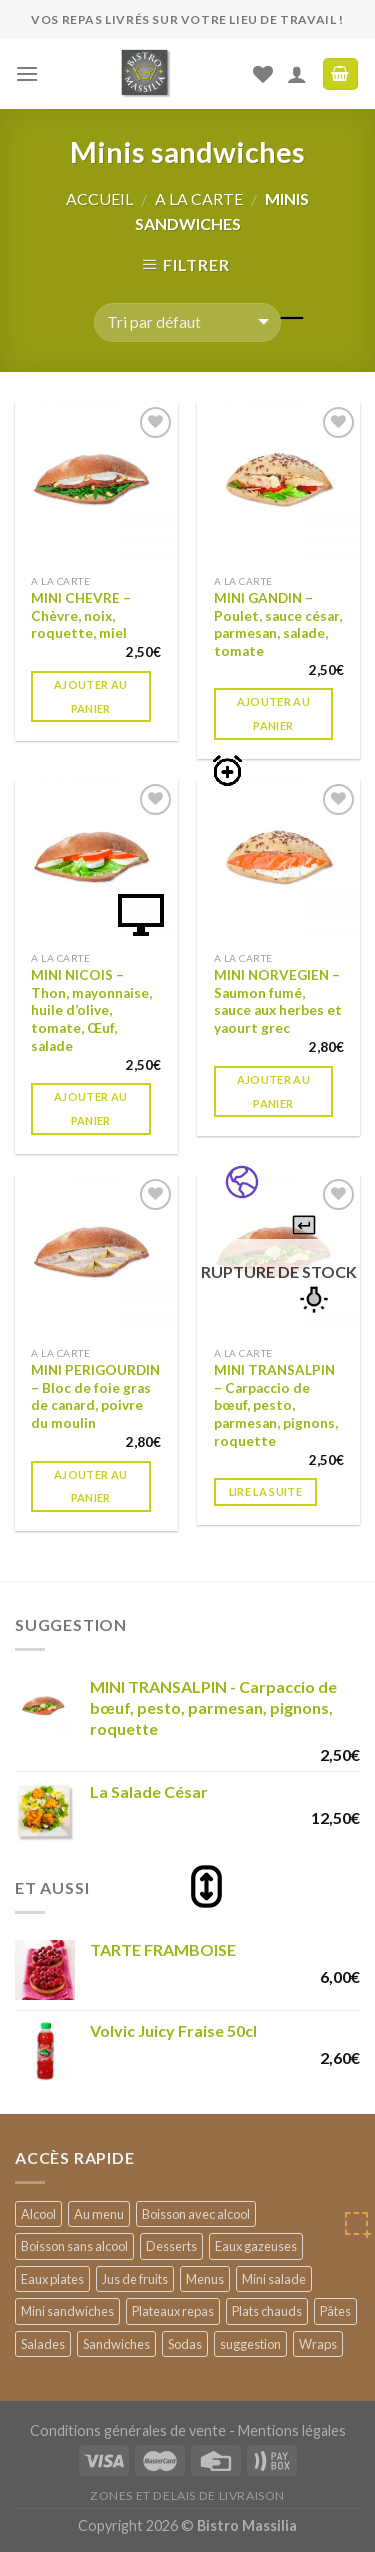 The height and width of the screenshot is (2552, 375). What do you see at coordinates (314, 1299) in the screenshot?
I see `adjust incandescent light settings` at bounding box center [314, 1299].